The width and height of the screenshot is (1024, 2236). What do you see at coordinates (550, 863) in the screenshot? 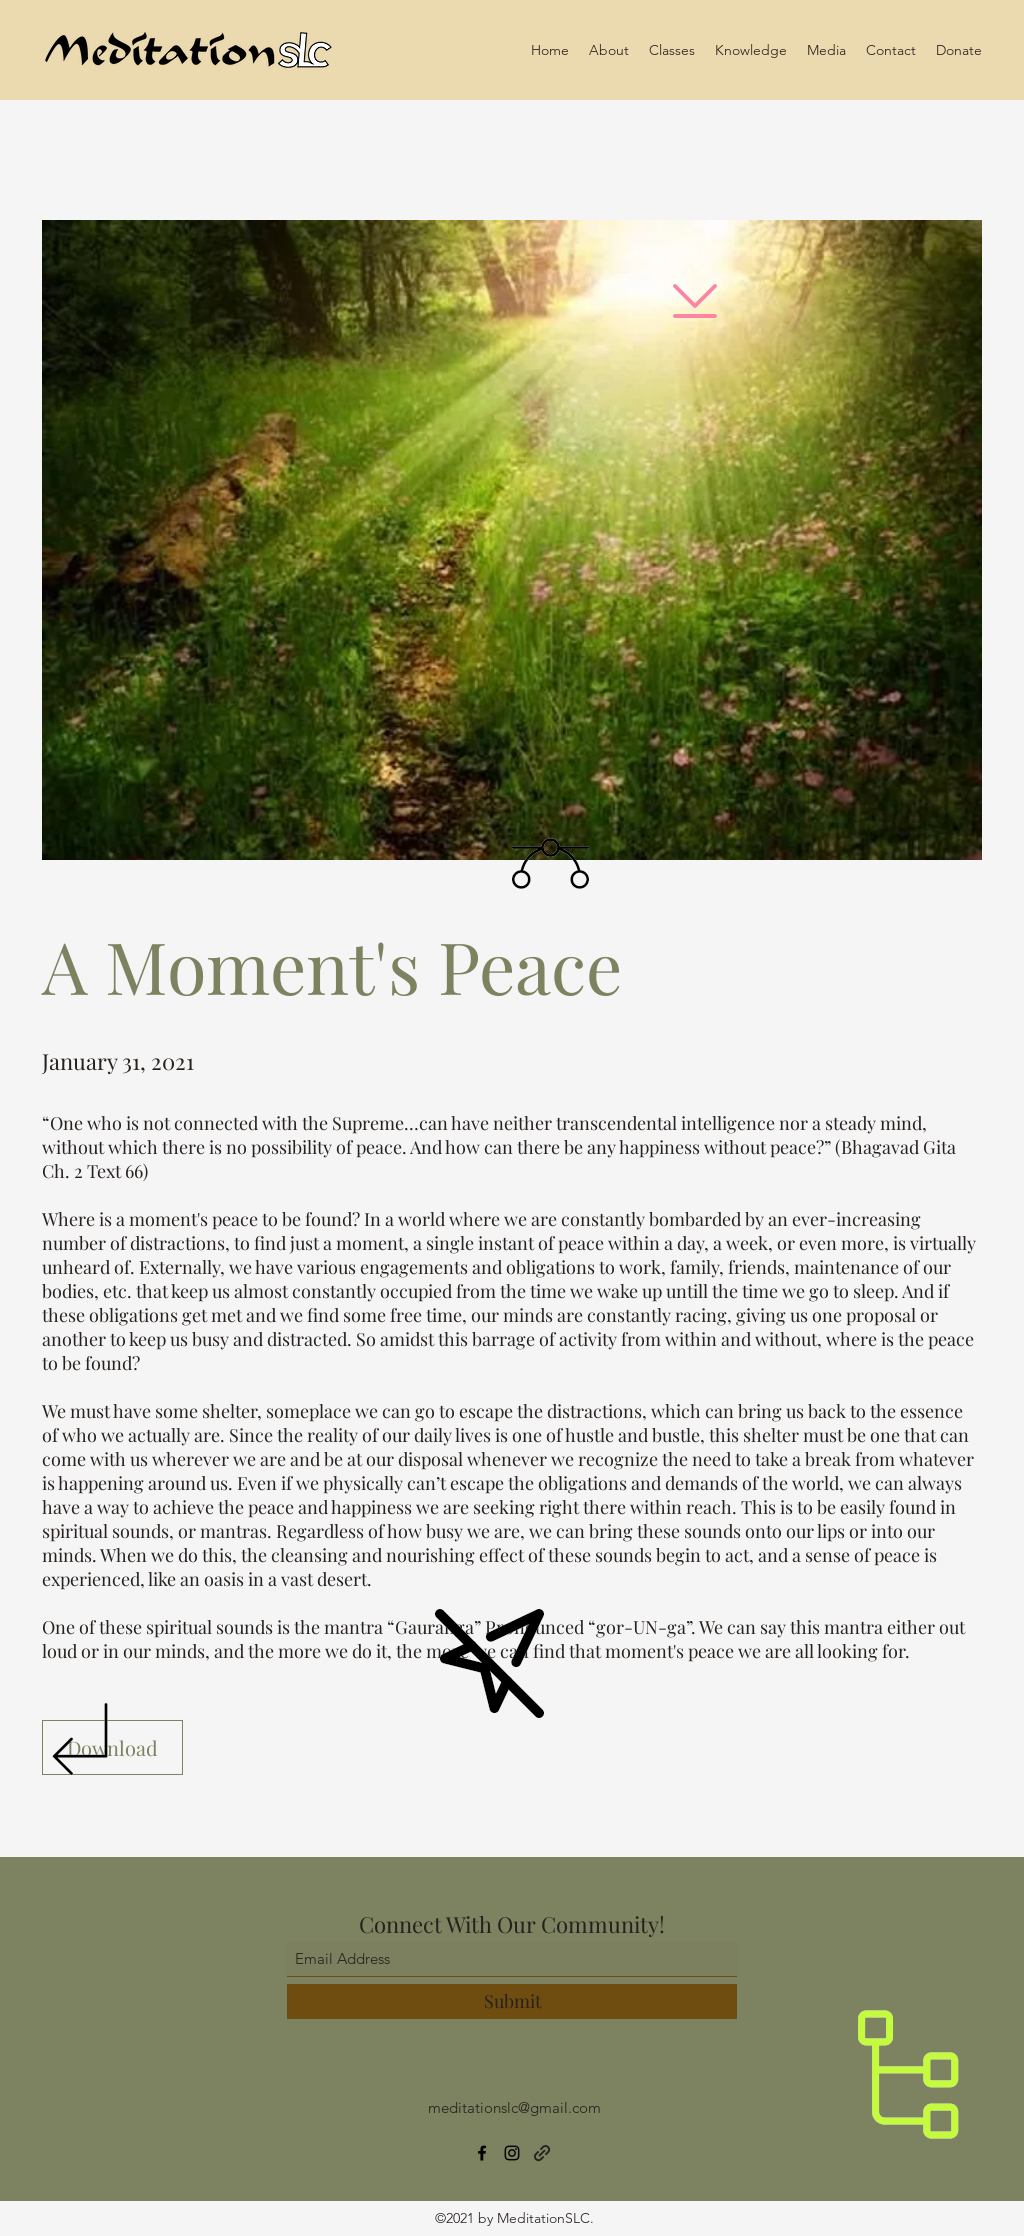
I see `edit vector path or bezier curve` at bounding box center [550, 863].